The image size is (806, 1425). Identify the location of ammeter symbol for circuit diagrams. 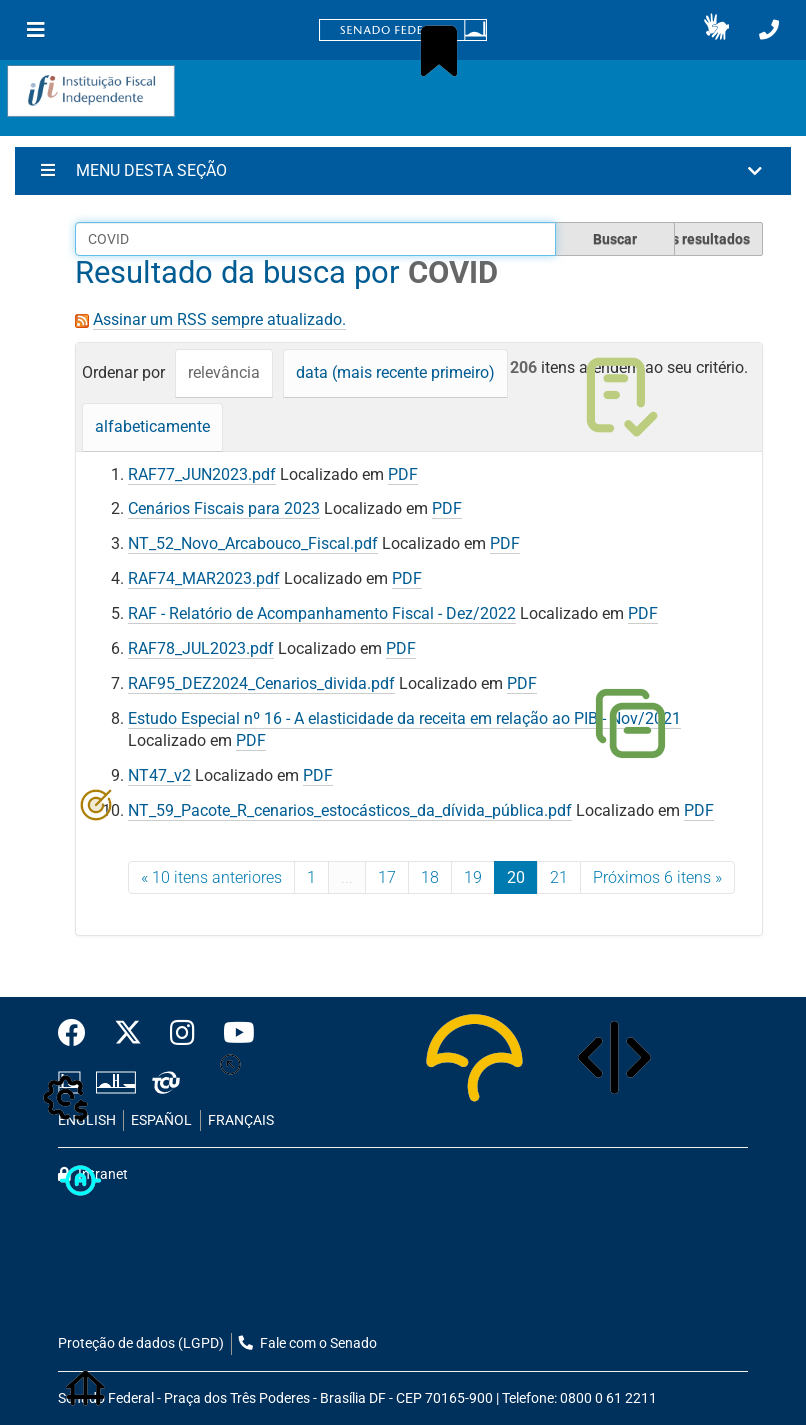
(80, 1180).